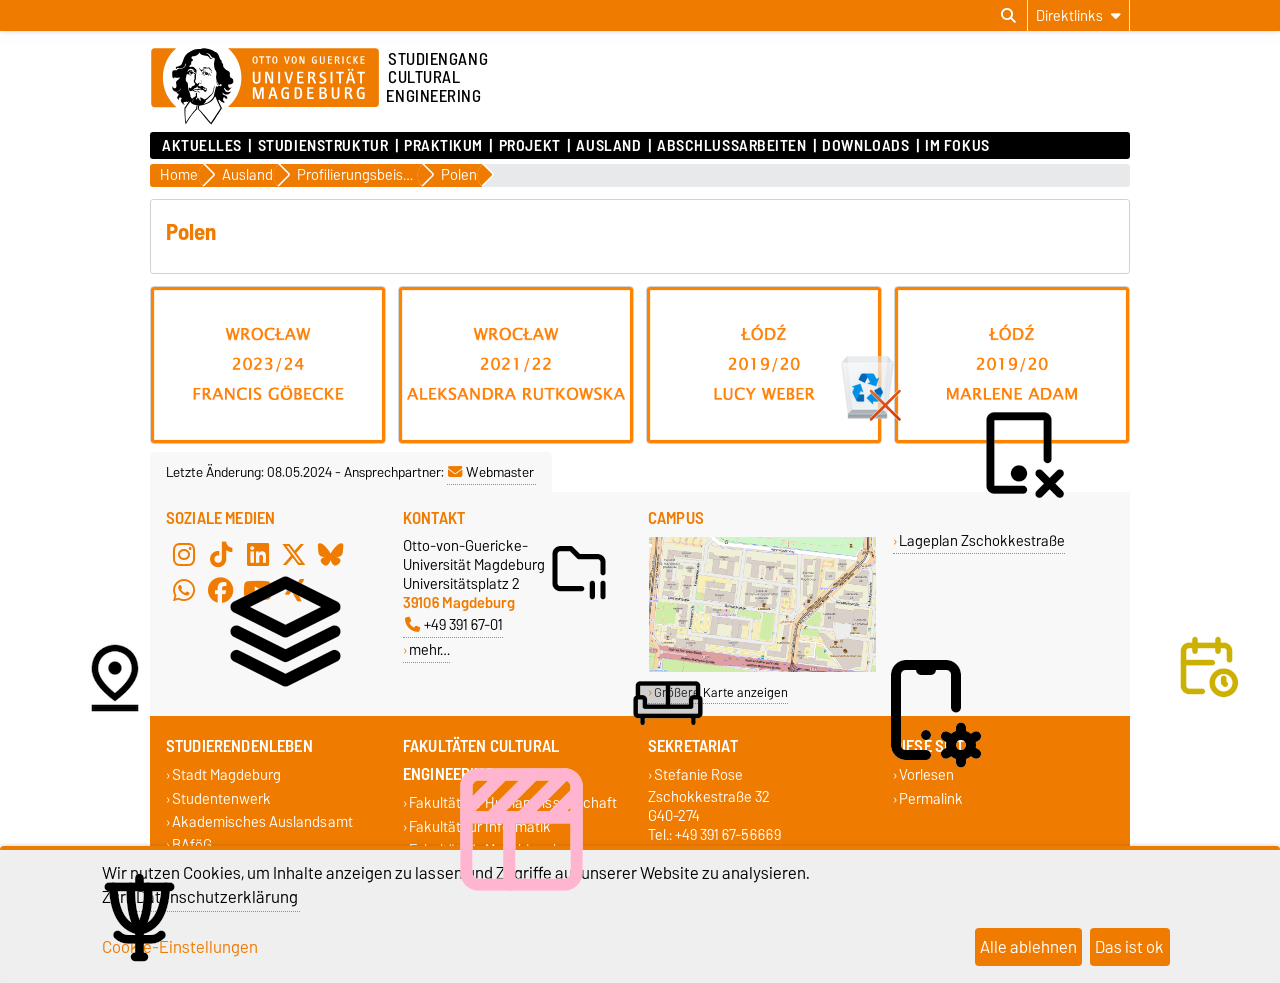  What do you see at coordinates (867, 387) in the screenshot?
I see `empty recycle bin with no items to restore` at bounding box center [867, 387].